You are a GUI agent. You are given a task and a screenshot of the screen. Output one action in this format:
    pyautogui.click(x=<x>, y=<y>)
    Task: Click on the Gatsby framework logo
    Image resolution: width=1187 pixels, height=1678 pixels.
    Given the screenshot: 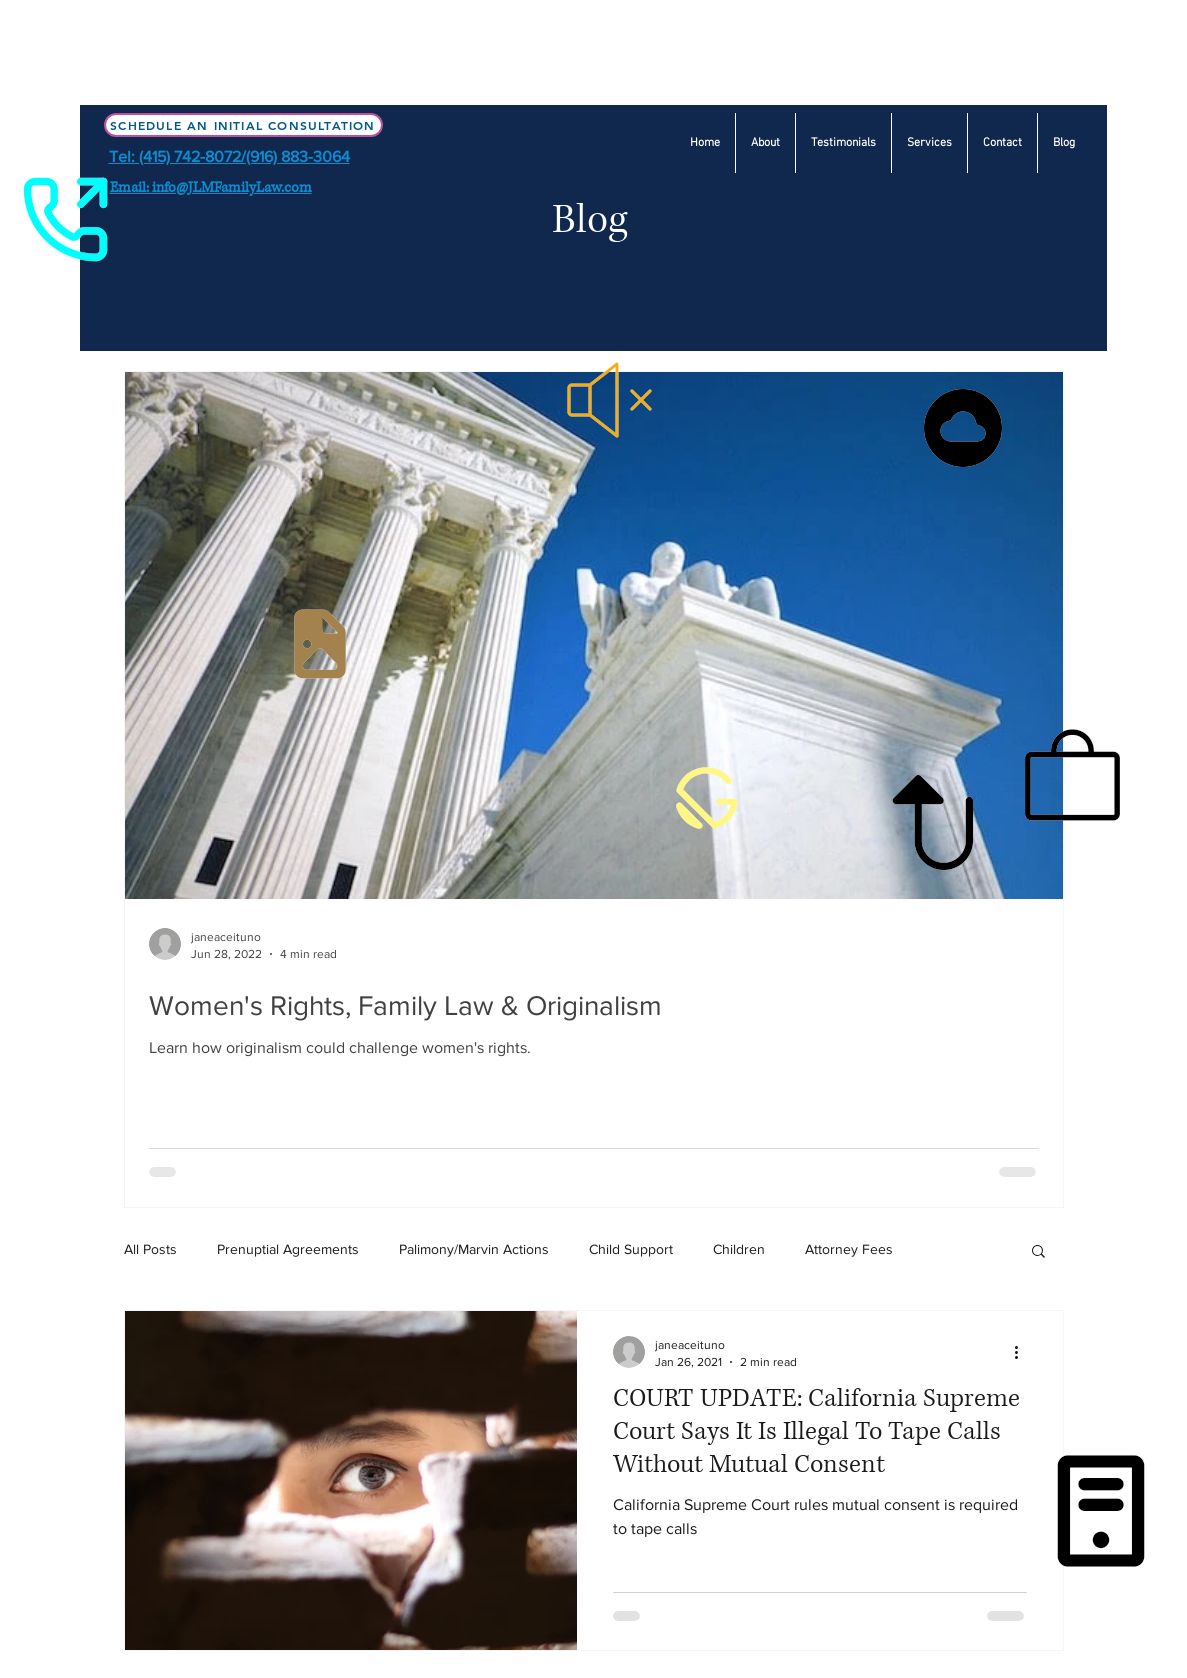 What is the action you would take?
    pyautogui.click(x=706, y=798)
    